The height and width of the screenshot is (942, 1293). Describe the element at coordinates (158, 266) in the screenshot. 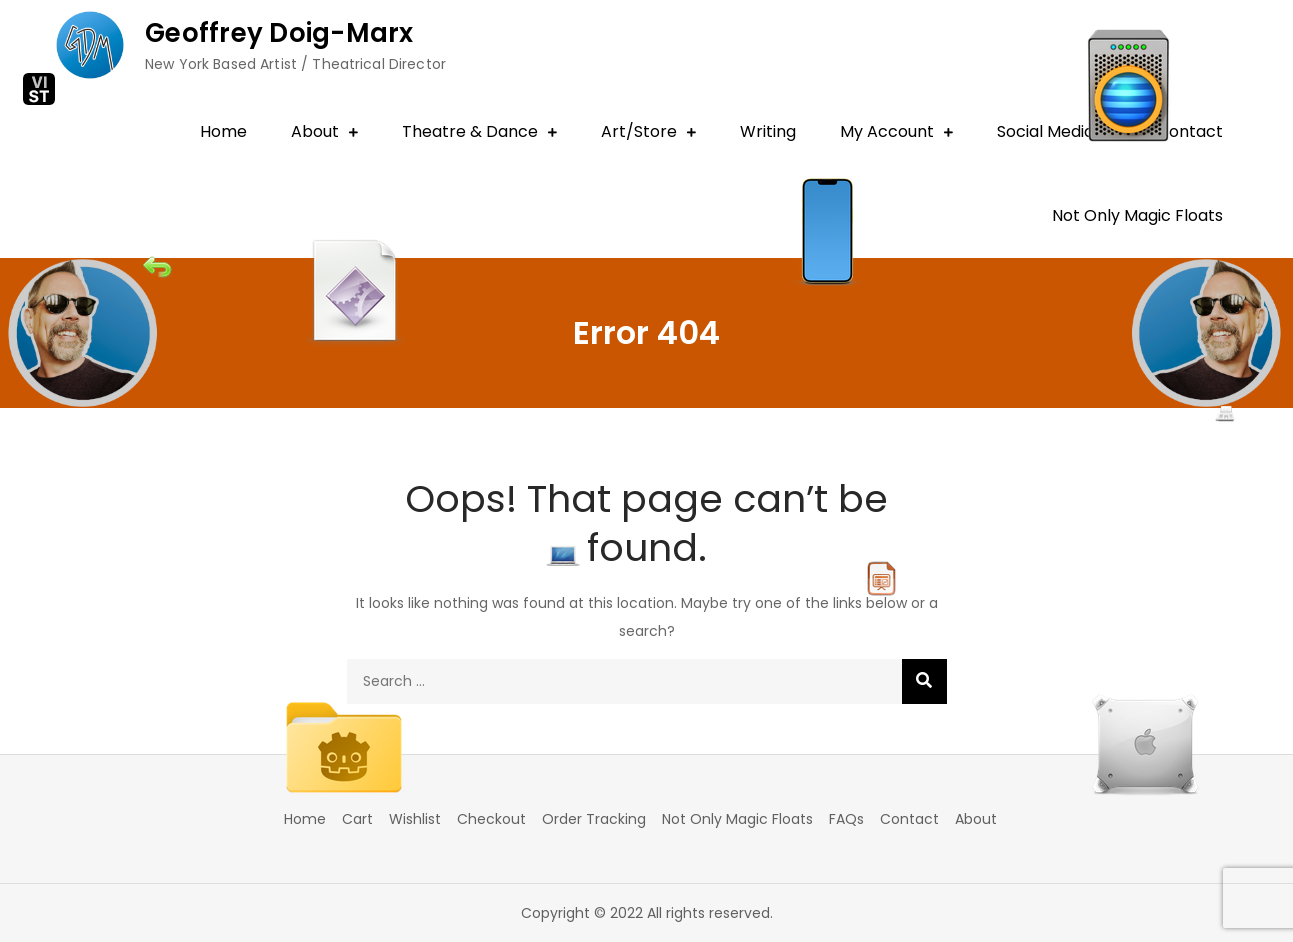

I see `redo the last undone action` at that location.